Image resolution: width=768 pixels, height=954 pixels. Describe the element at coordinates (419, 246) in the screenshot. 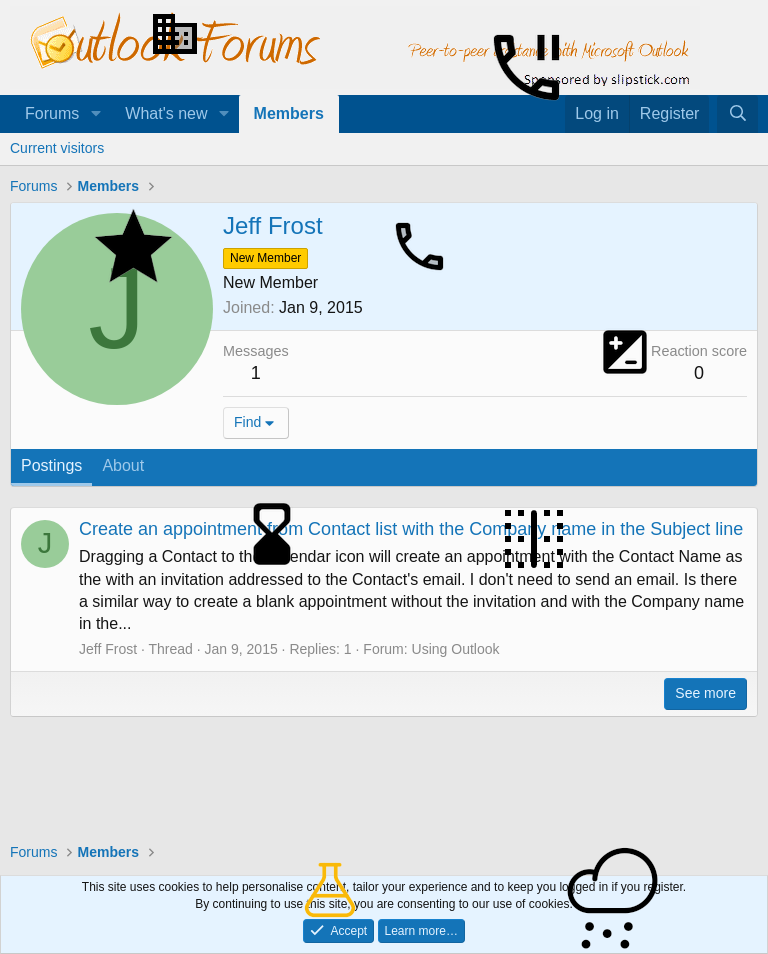

I see `make a phone call` at that location.